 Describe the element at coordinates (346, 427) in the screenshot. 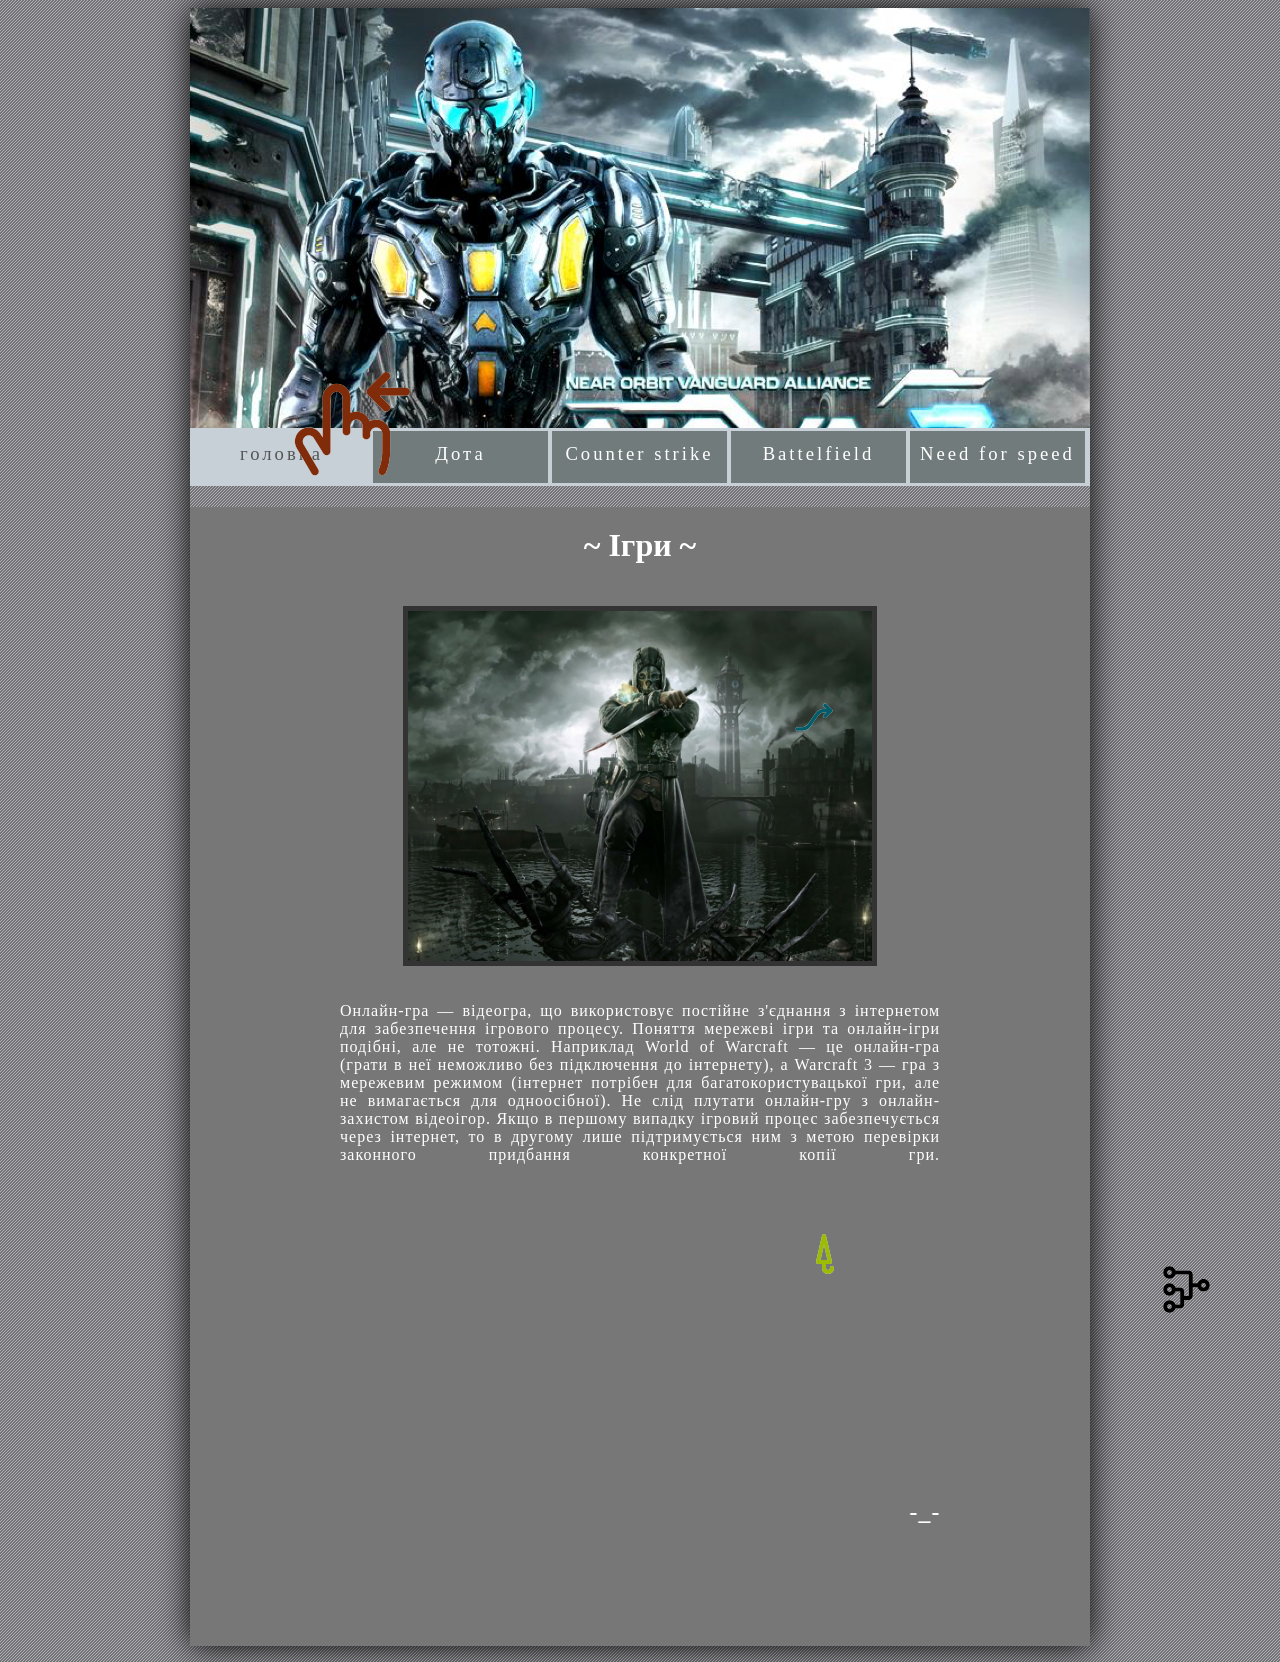

I see `swipe left to navigate or dismiss` at that location.